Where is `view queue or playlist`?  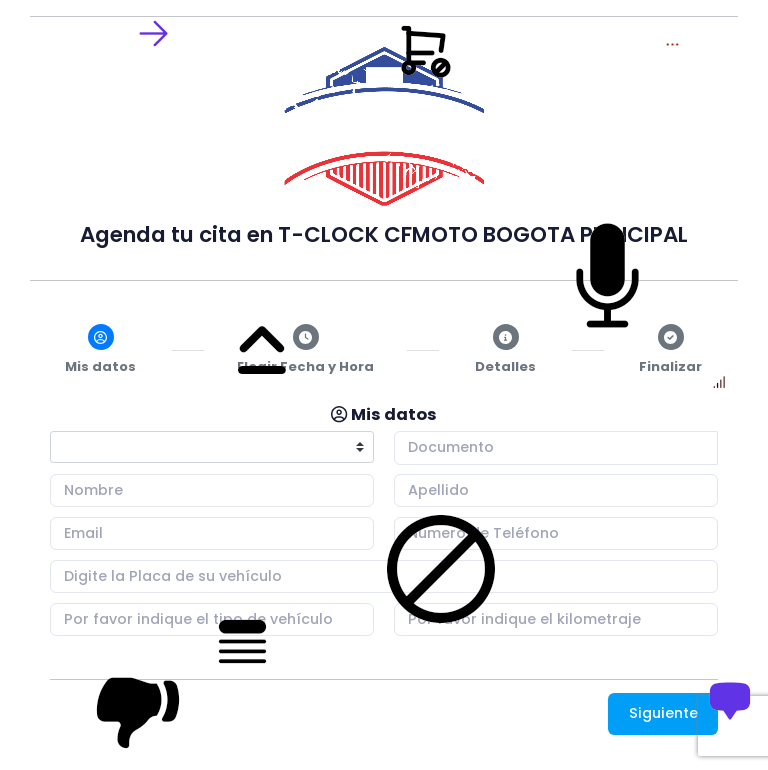 view queue or playlist is located at coordinates (242, 641).